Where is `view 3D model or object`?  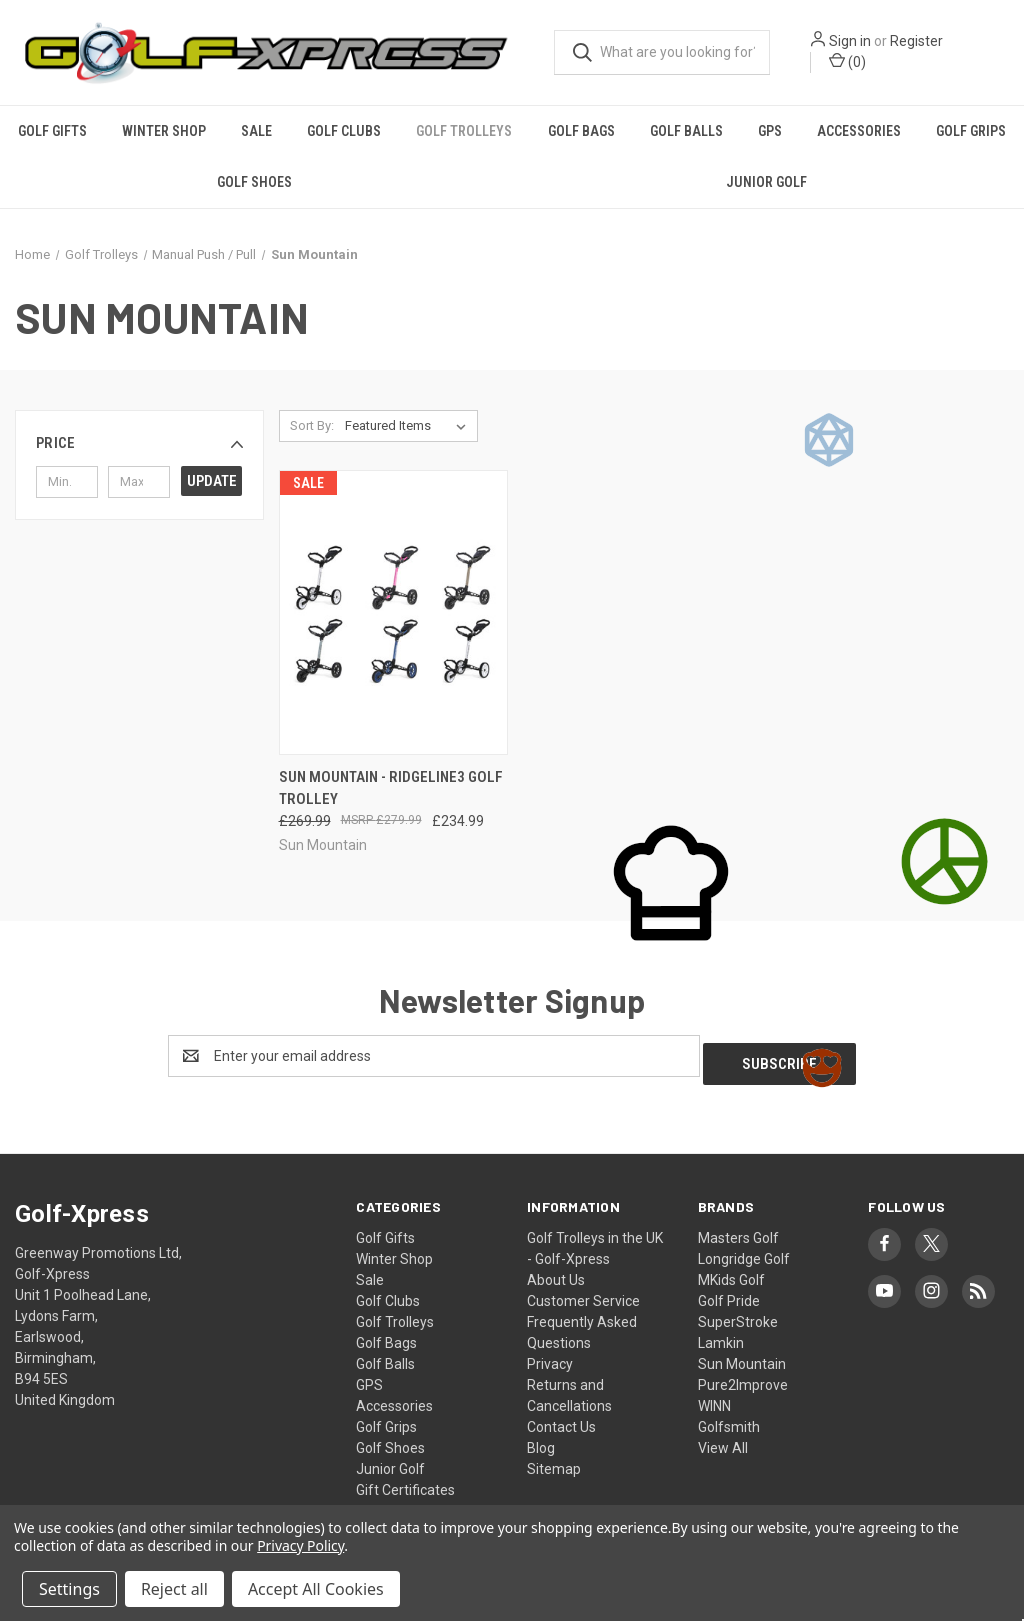
view 3D model or object is located at coordinates (829, 440).